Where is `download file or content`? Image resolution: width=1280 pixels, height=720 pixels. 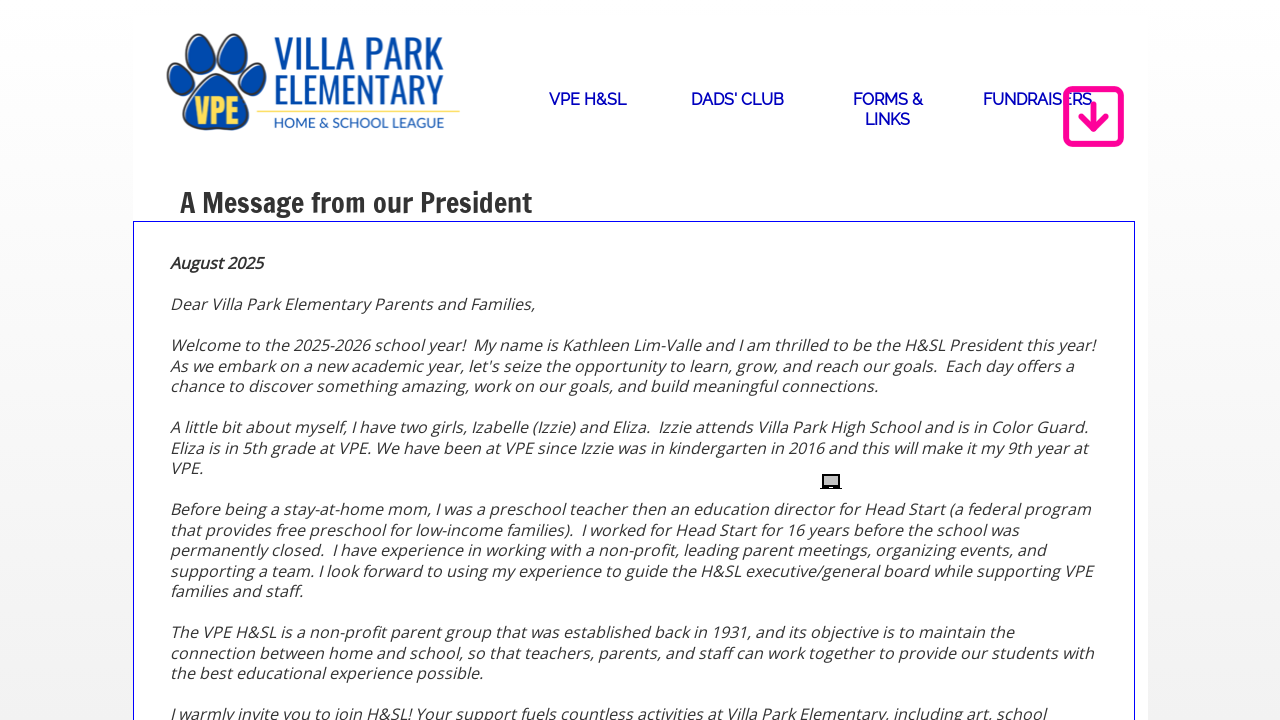
download file or content is located at coordinates (1093, 116).